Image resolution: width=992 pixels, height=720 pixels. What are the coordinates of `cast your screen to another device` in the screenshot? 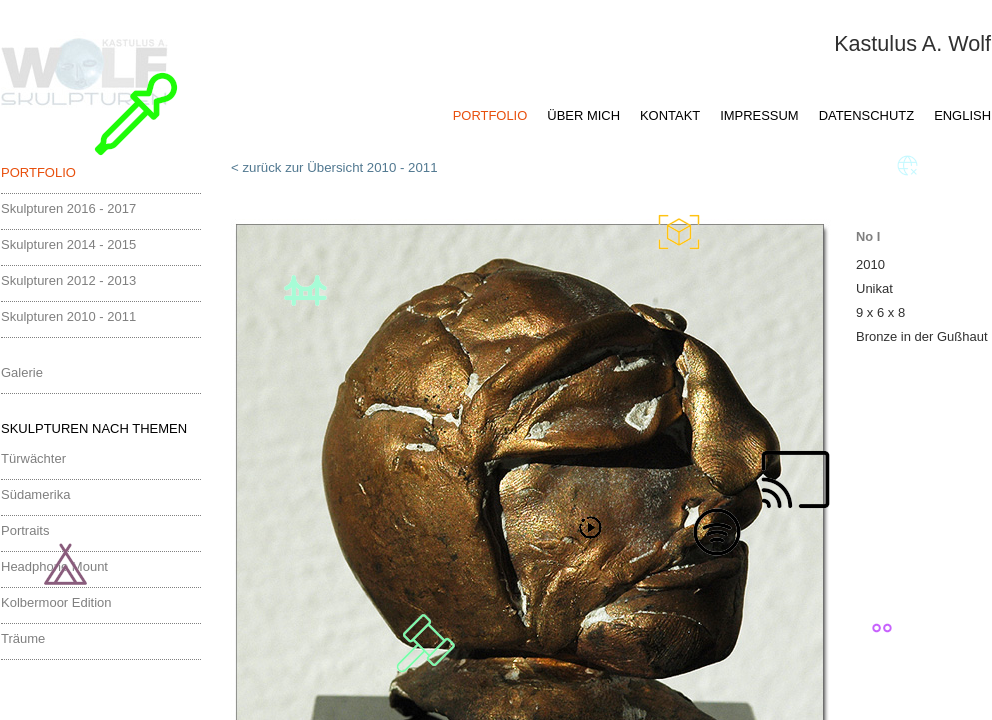 It's located at (795, 479).